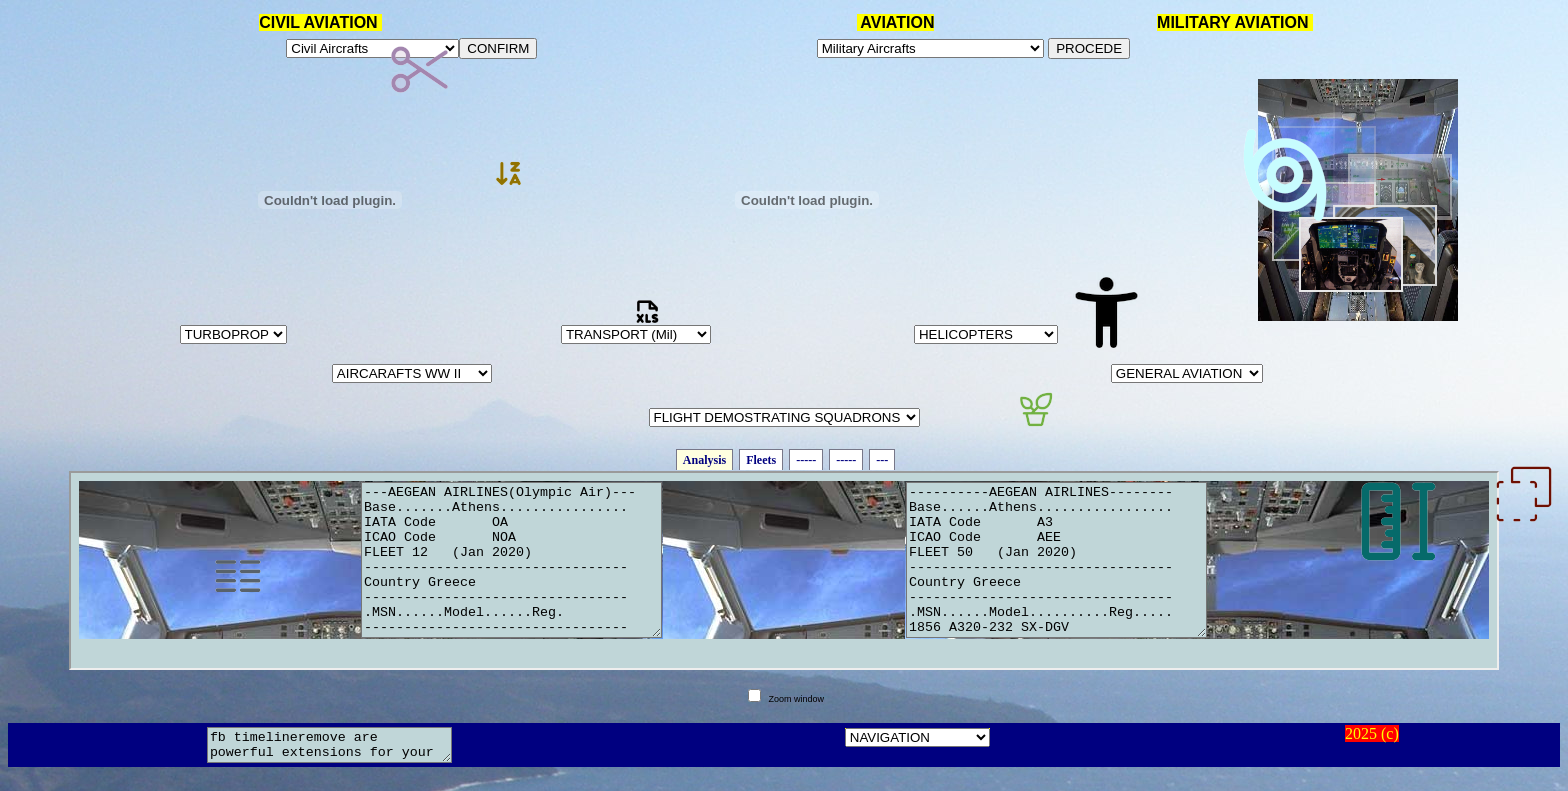 The width and height of the screenshot is (1568, 791). I want to click on access plant care or gardening features, so click(1035, 409).